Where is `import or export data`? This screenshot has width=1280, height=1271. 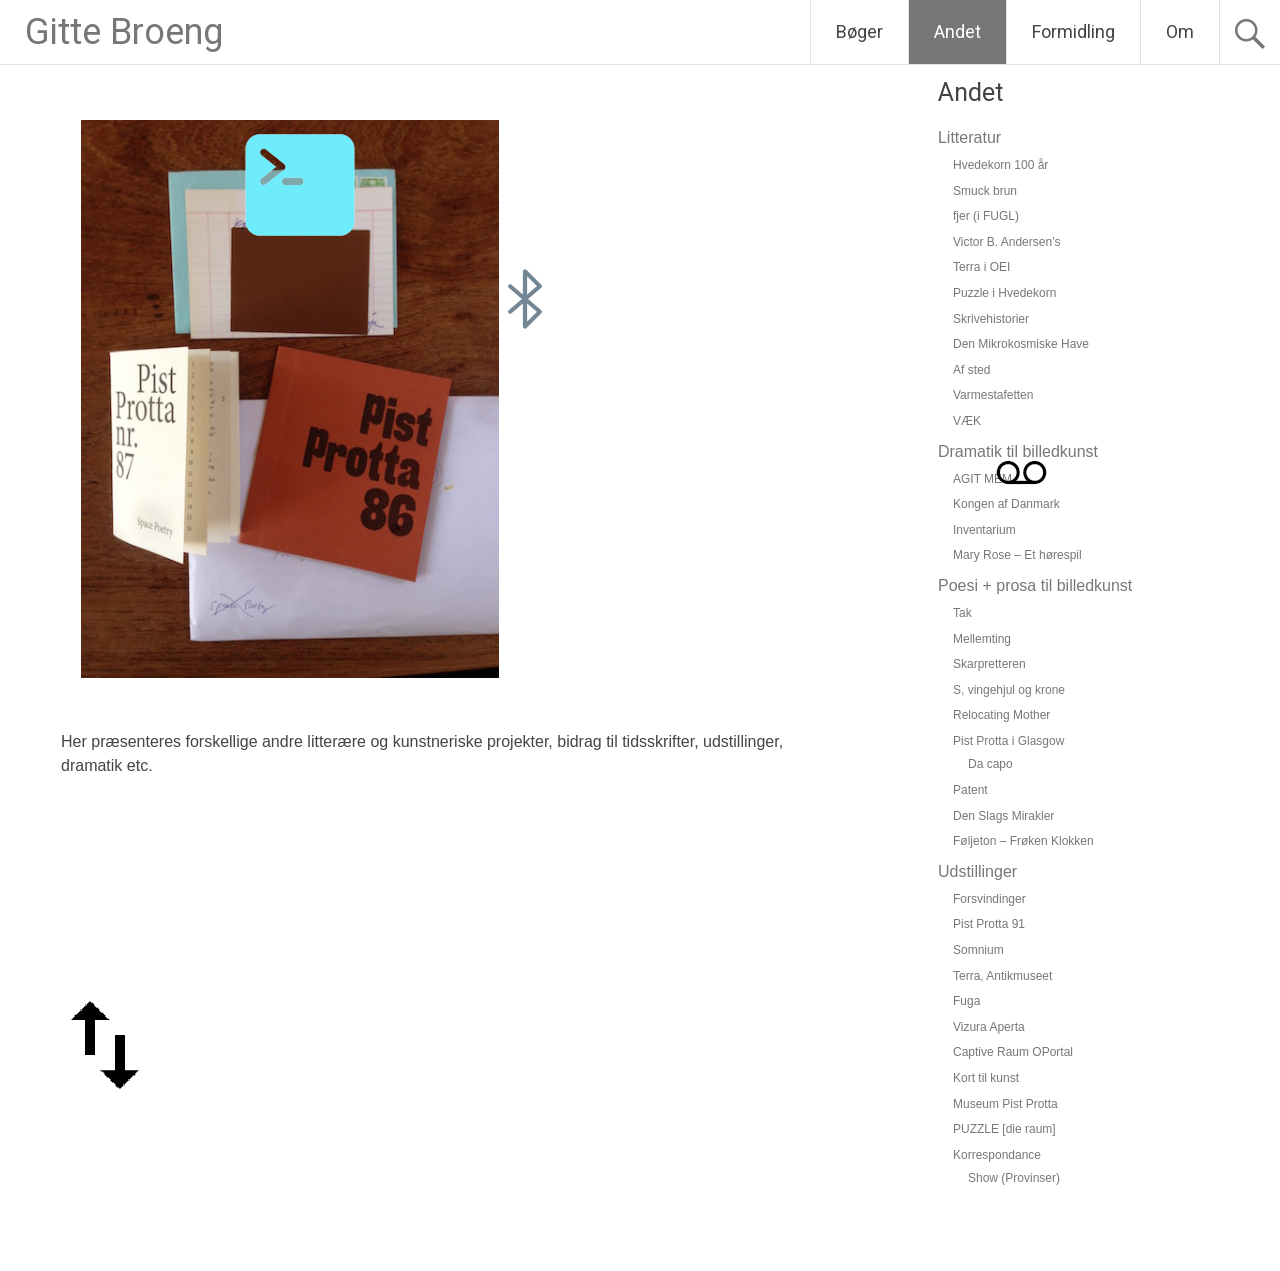 import or export data is located at coordinates (105, 1045).